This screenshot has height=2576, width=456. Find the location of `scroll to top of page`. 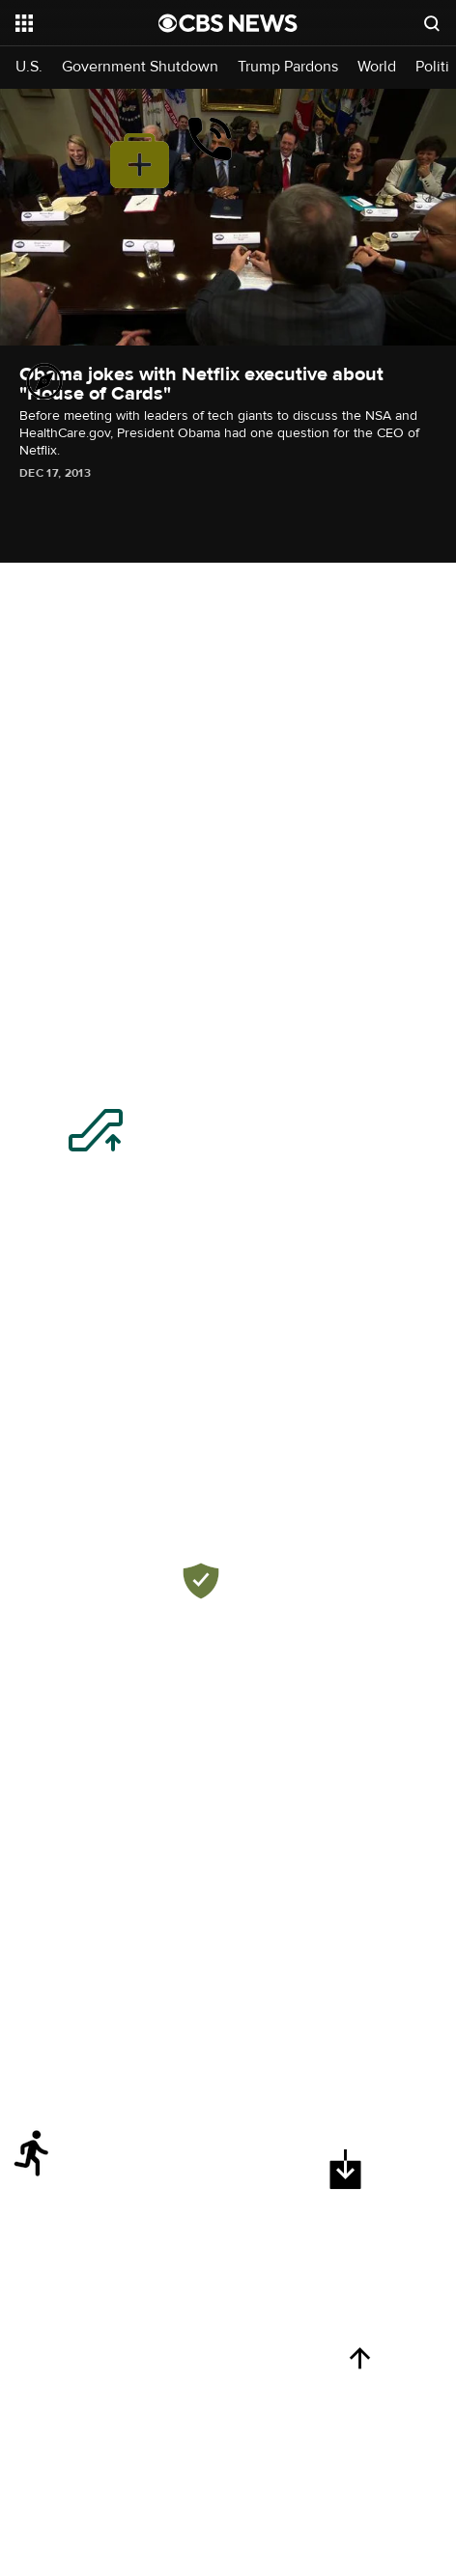

scroll to top of page is located at coordinates (359, 2358).